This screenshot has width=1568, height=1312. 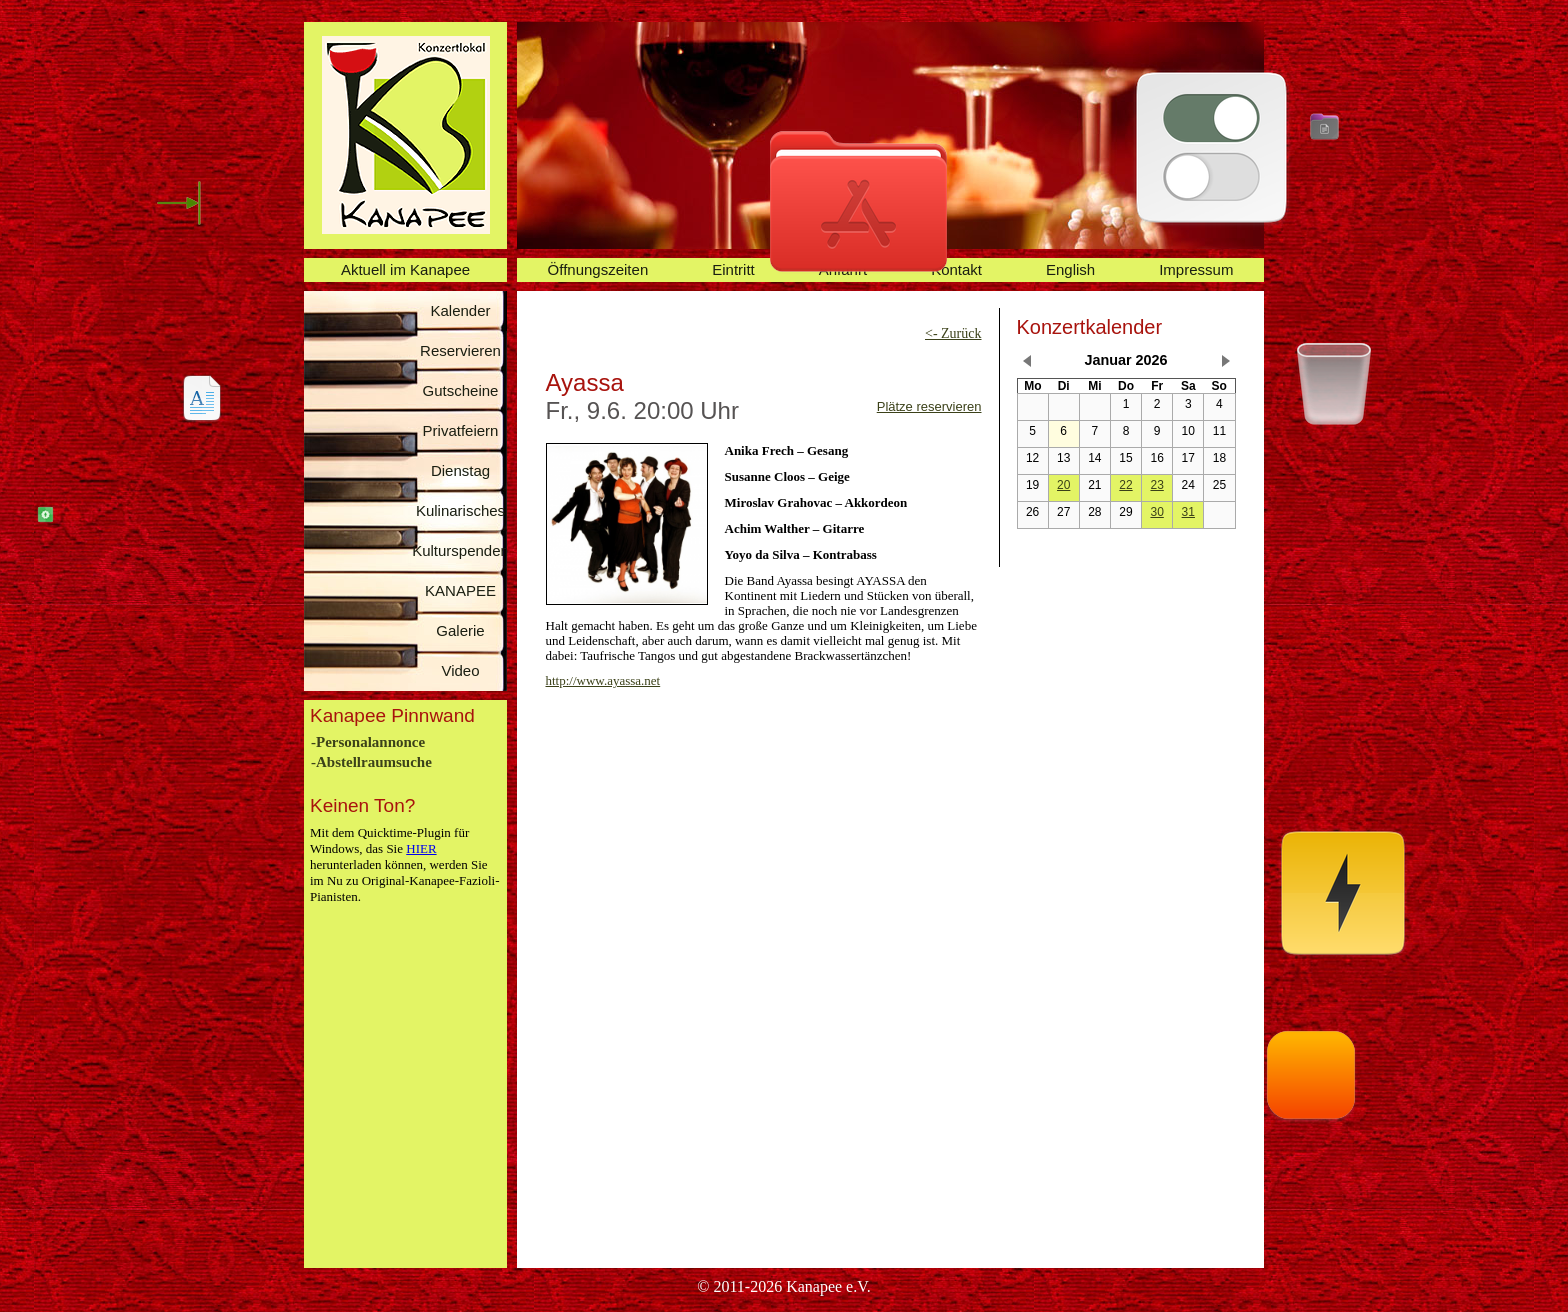 I want to click on blank orange app template for macos icon design, so click(x=1311, y=1075).